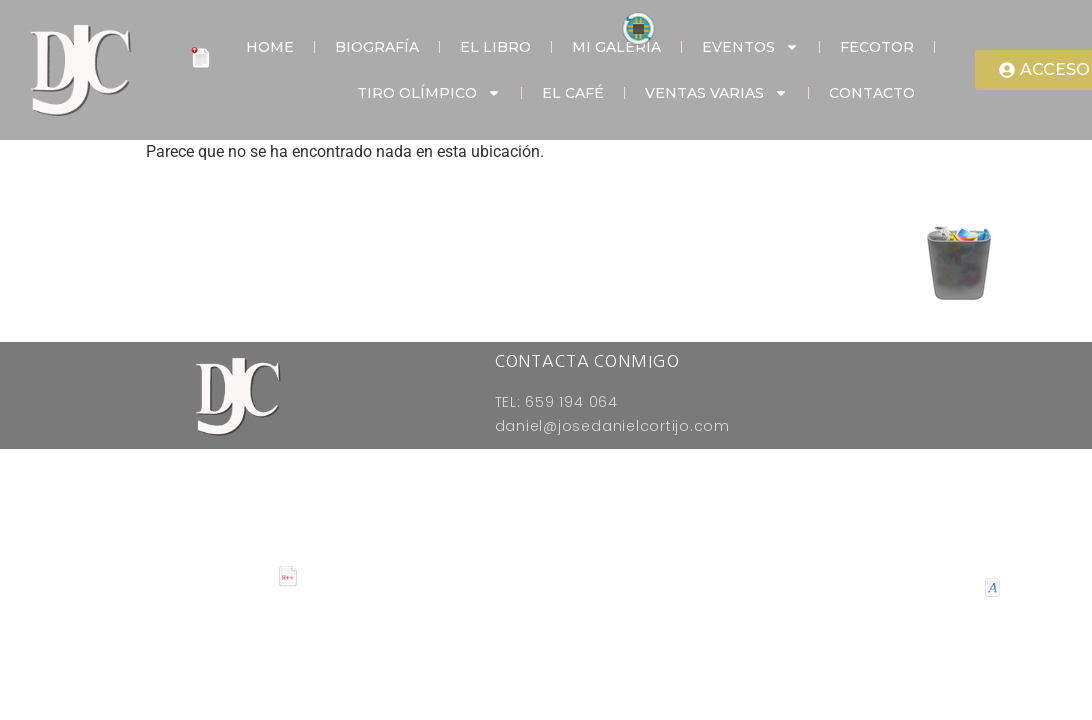 This screenshot has height=720, width=1092. I want to click on a C++ header file, so click(288, 576).